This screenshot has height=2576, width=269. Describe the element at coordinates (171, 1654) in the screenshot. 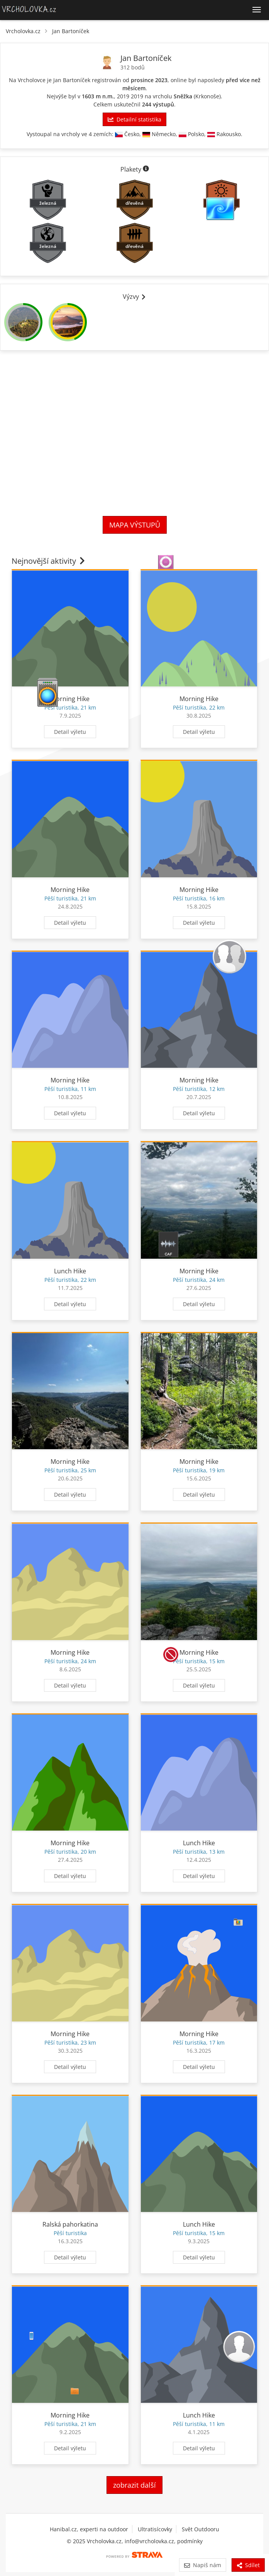

I see `delete or remove selected item` at that location.